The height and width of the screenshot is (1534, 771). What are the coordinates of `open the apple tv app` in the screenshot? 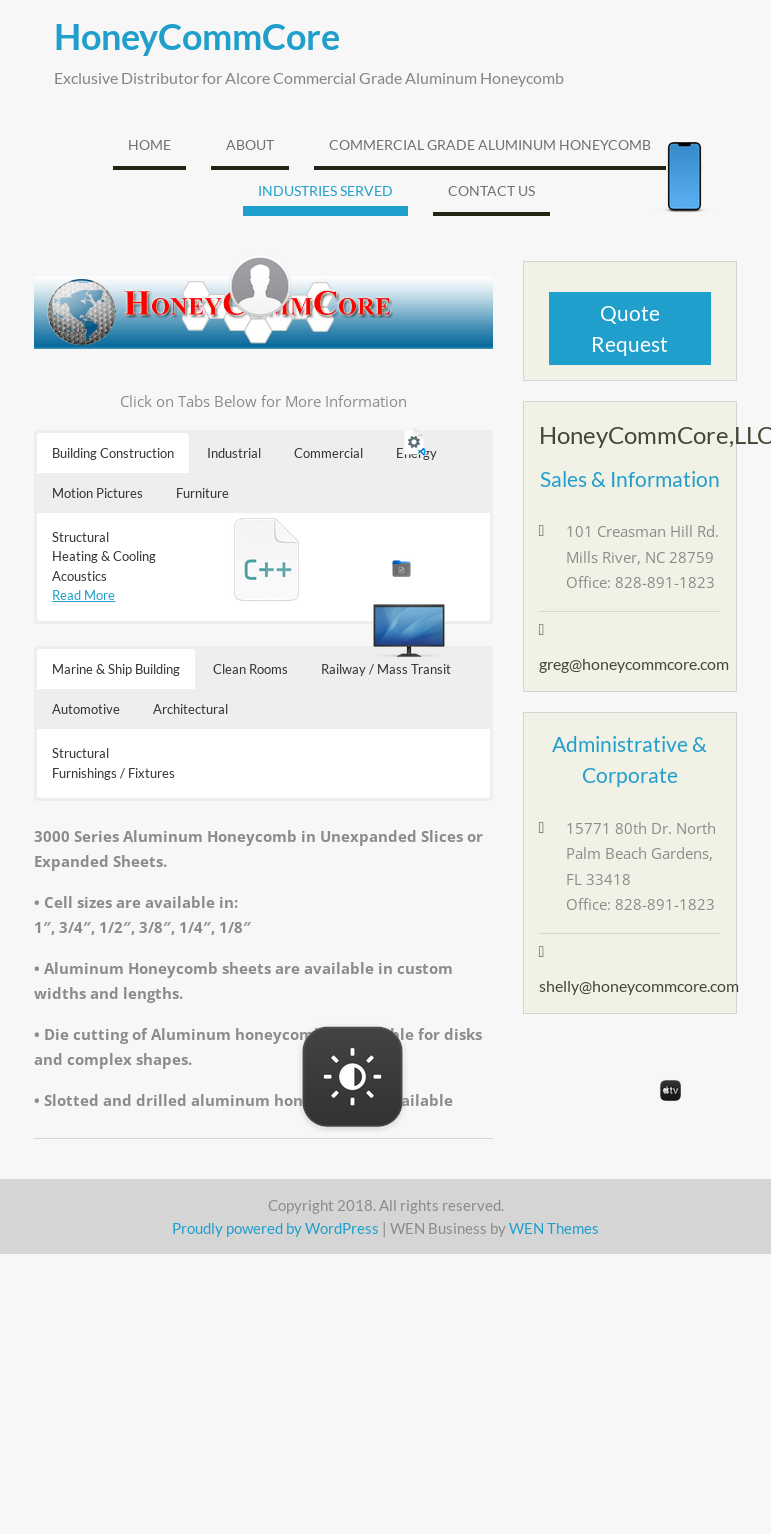 It's located at (670, 1090).